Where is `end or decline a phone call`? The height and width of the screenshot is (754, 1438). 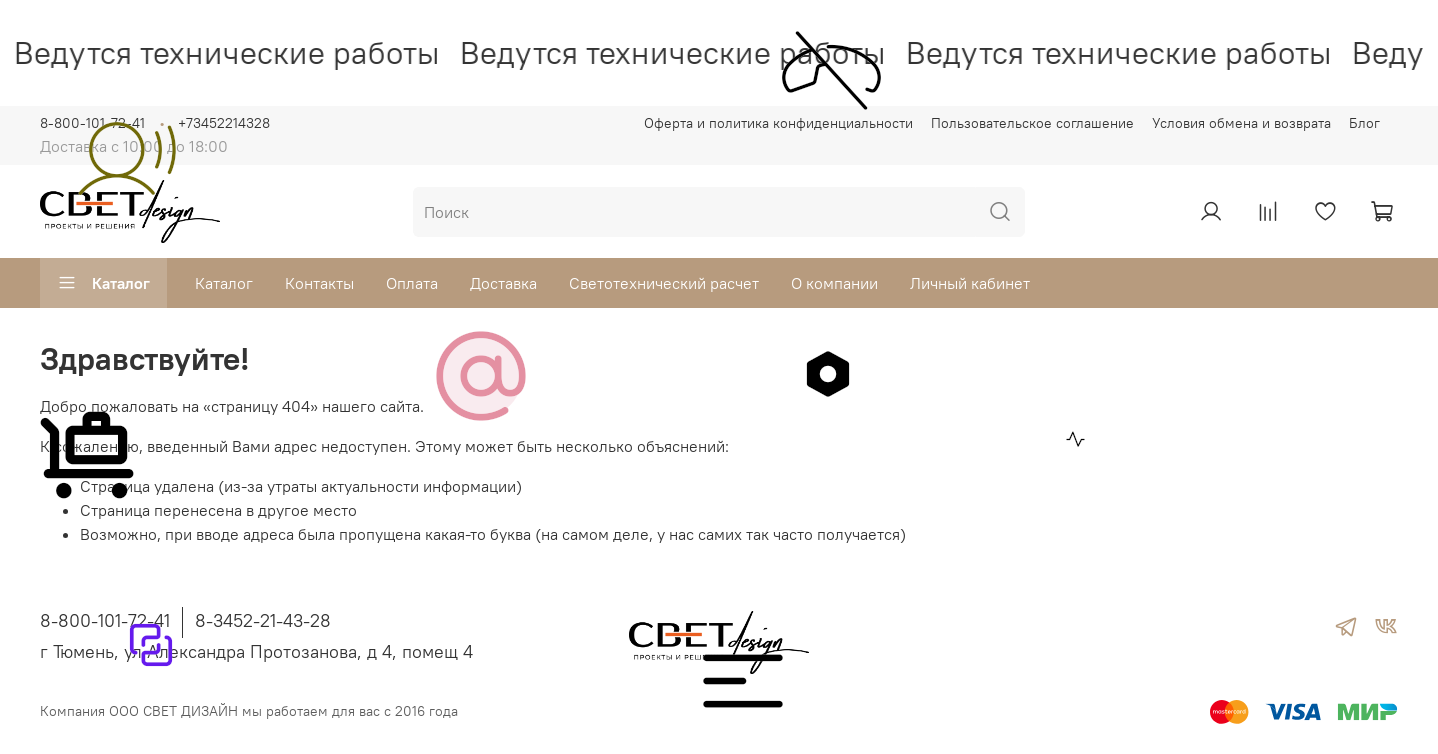
end or decline a phone call is located at coordinates (831, 70).